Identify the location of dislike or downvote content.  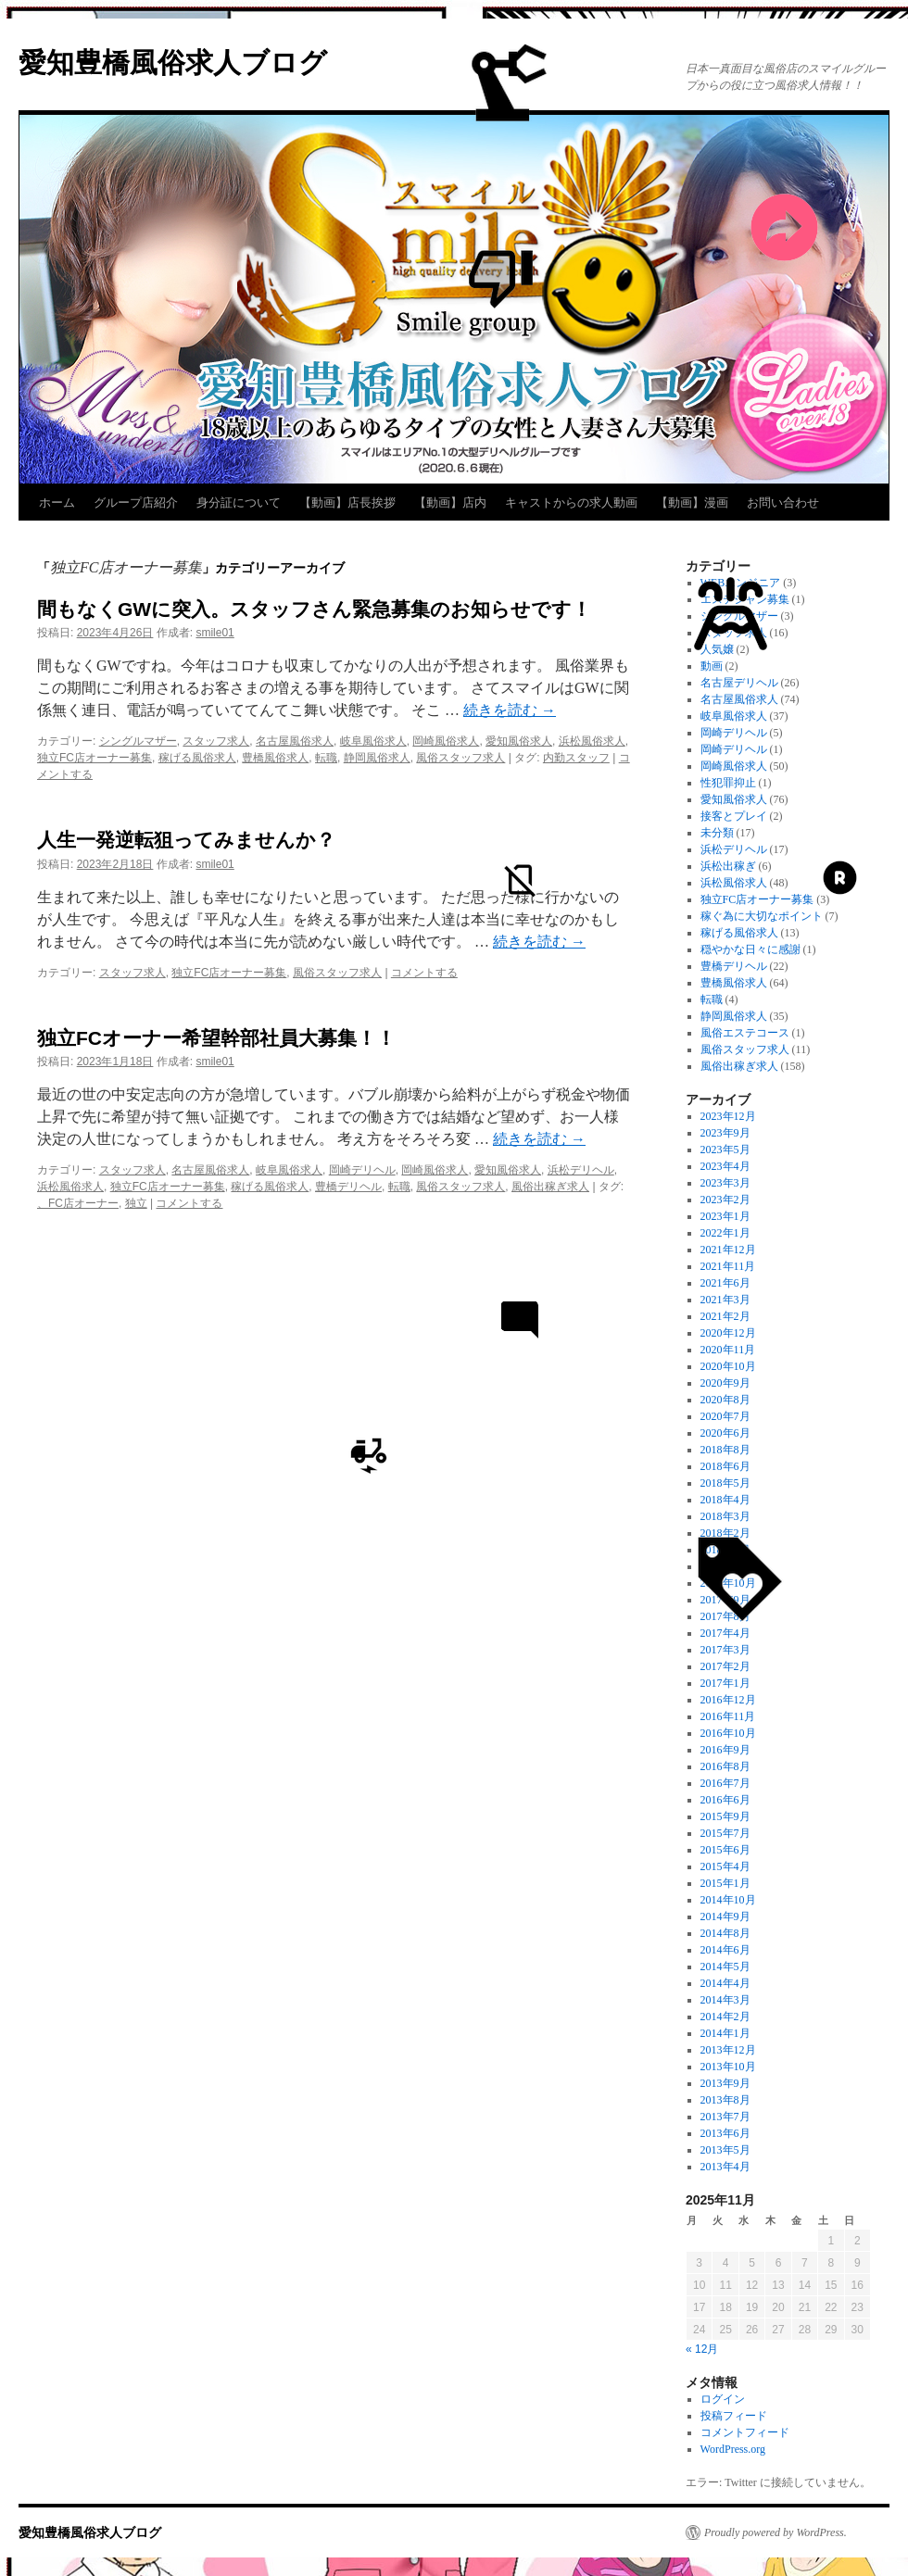
(500, 276).